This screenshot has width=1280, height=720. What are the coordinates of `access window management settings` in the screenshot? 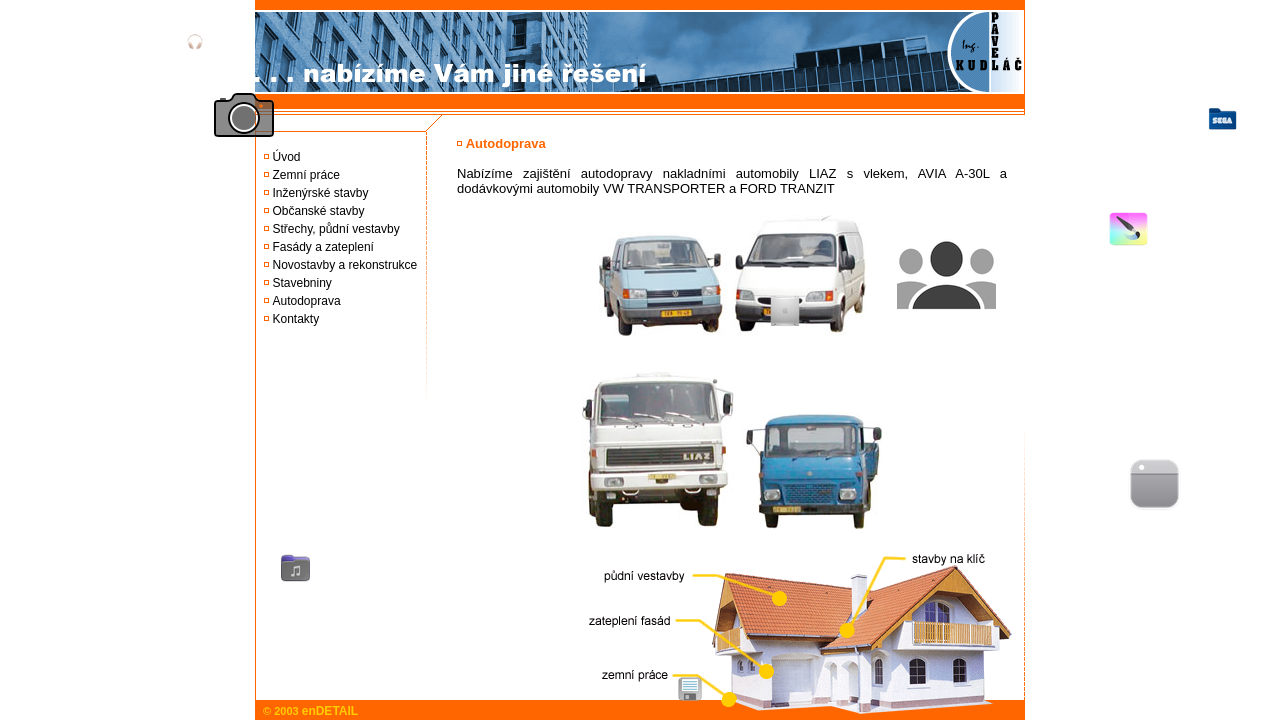 It's located at (1154, 484).